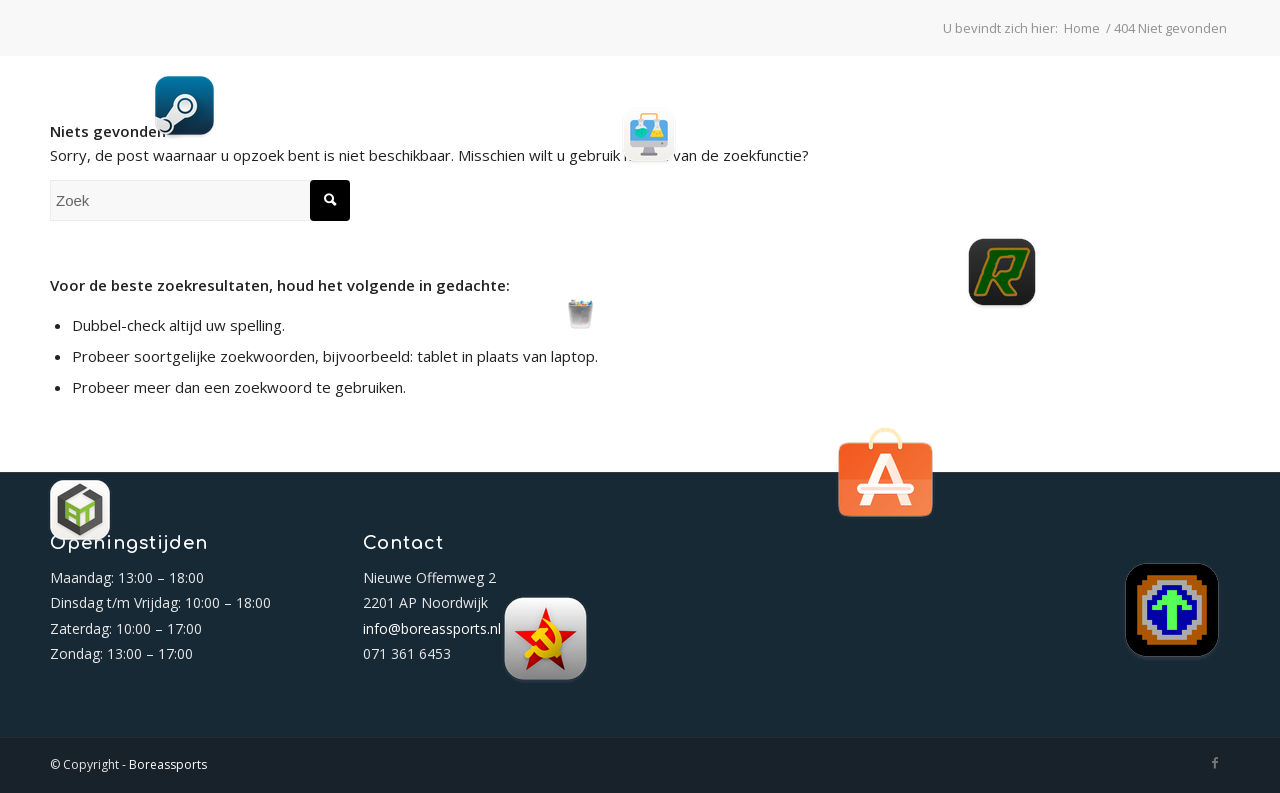 The image size is (1280, 793). What do you see at coordinates (885, 479) in the screenshot?
I see `open the software store to browse and install applications` at bounding box center [885, 479].